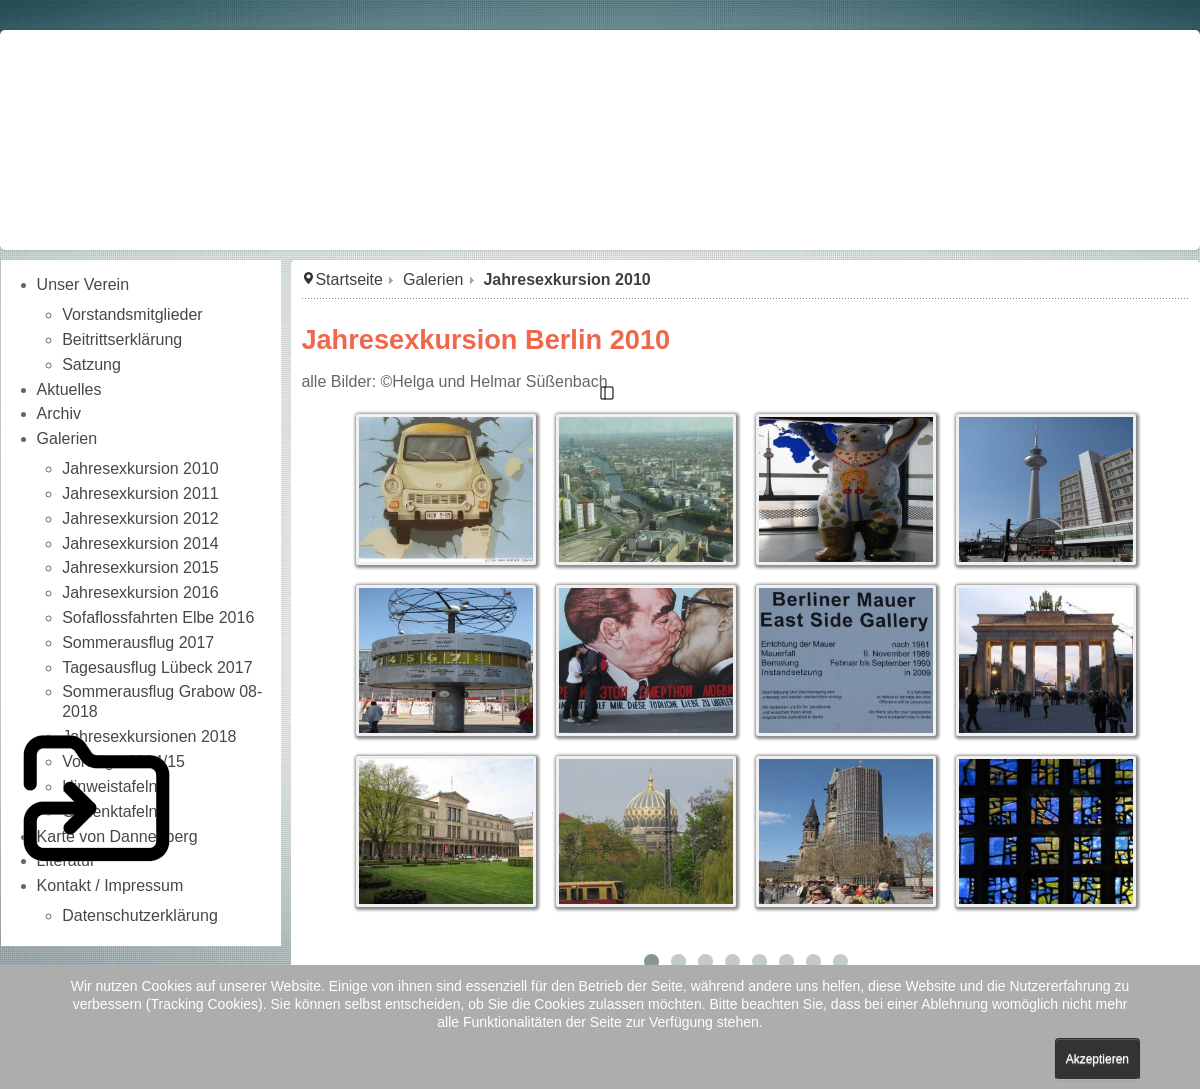 This screenshot has width=1200, height=1089. I want to click on create a symbolic link to this folder, so click(96, 801).